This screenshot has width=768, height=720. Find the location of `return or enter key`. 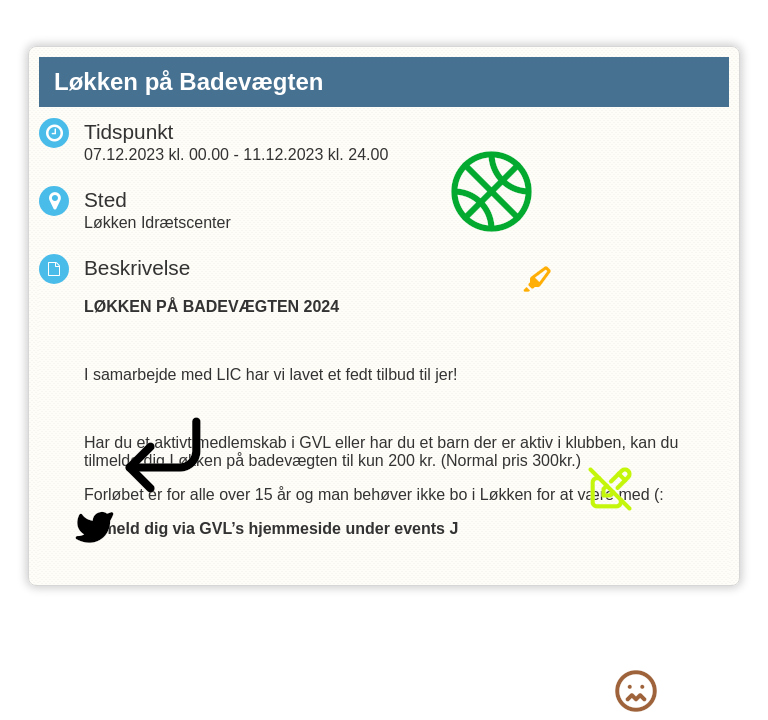

return or enter key is located at coordinates (163, 455).